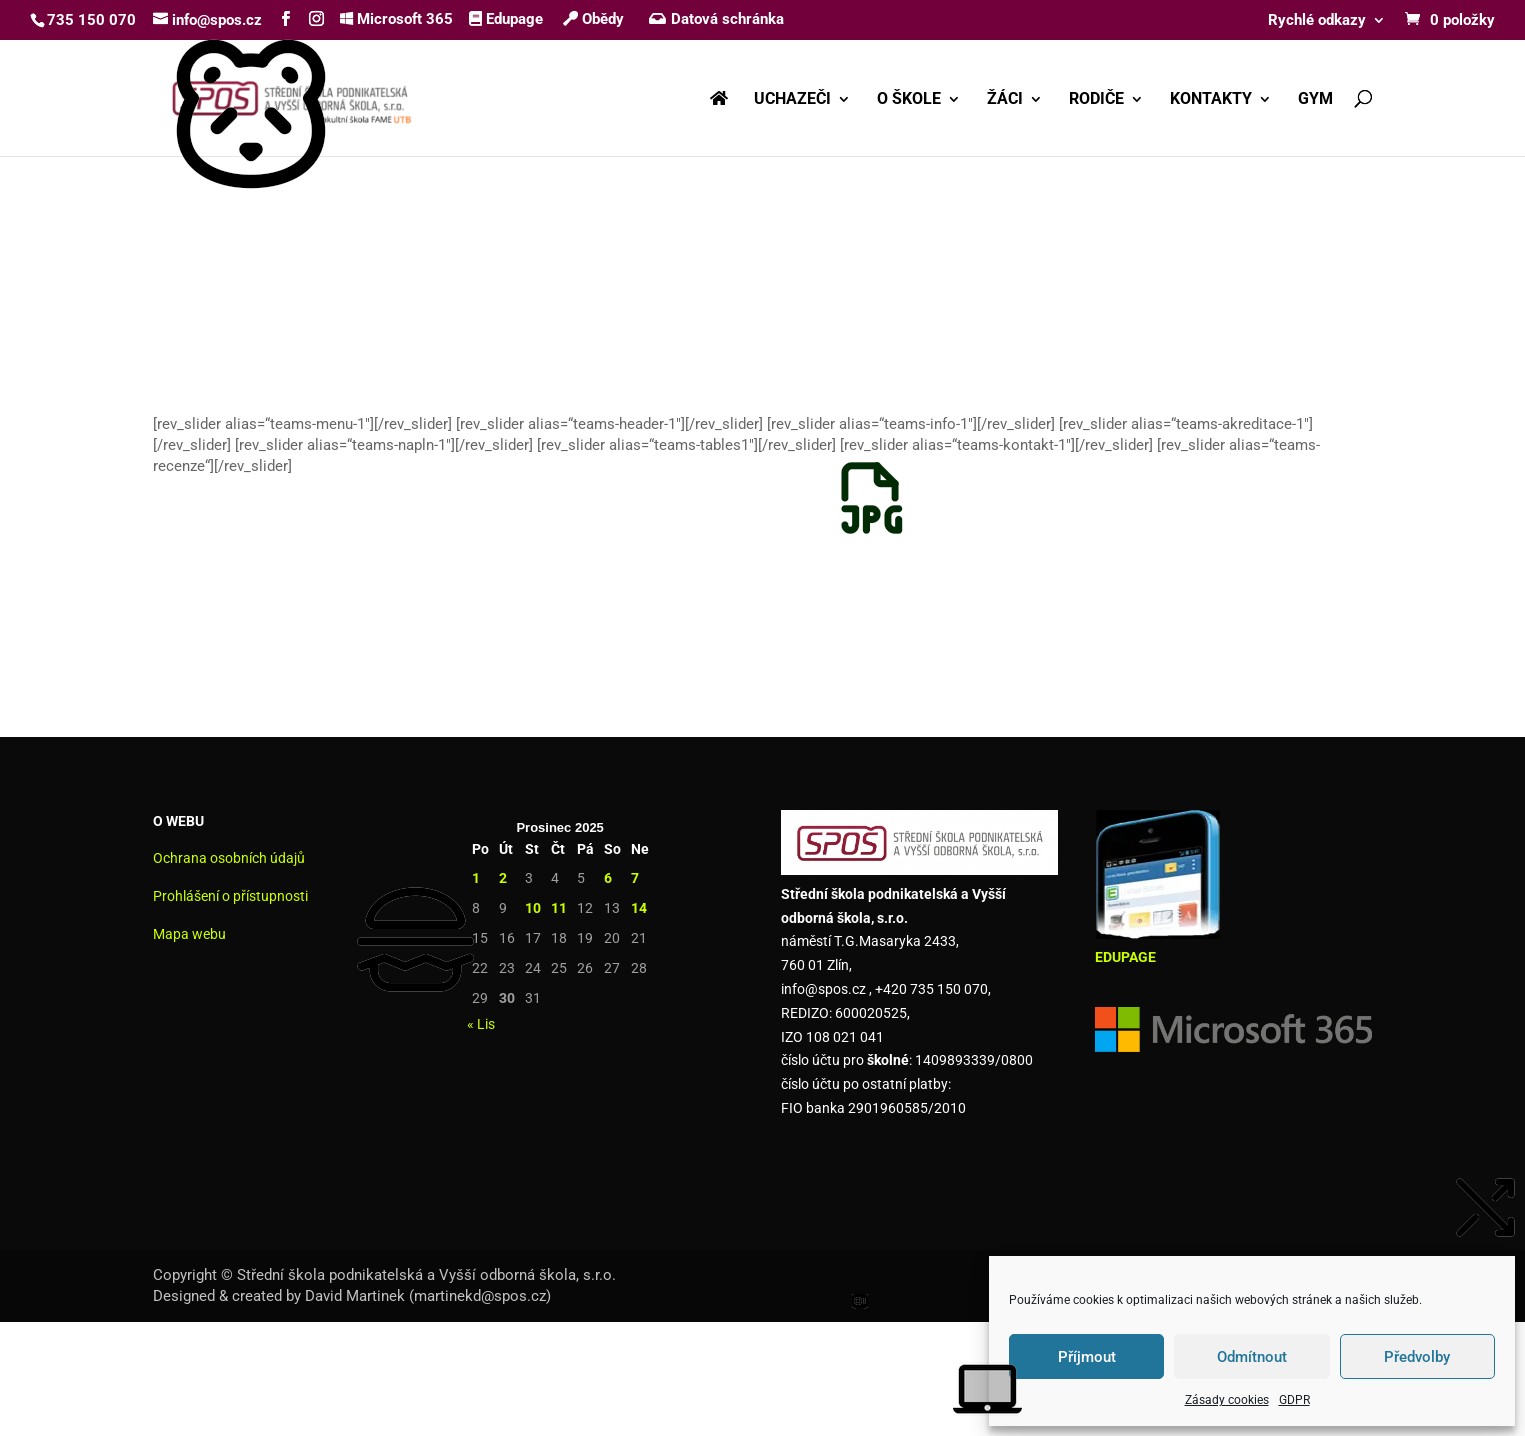 This screenshot has width=1525, height=1436. Describe the element at coordinates (870, 498) in the screenshot. I see `indicates a JPG image file type` at that location.